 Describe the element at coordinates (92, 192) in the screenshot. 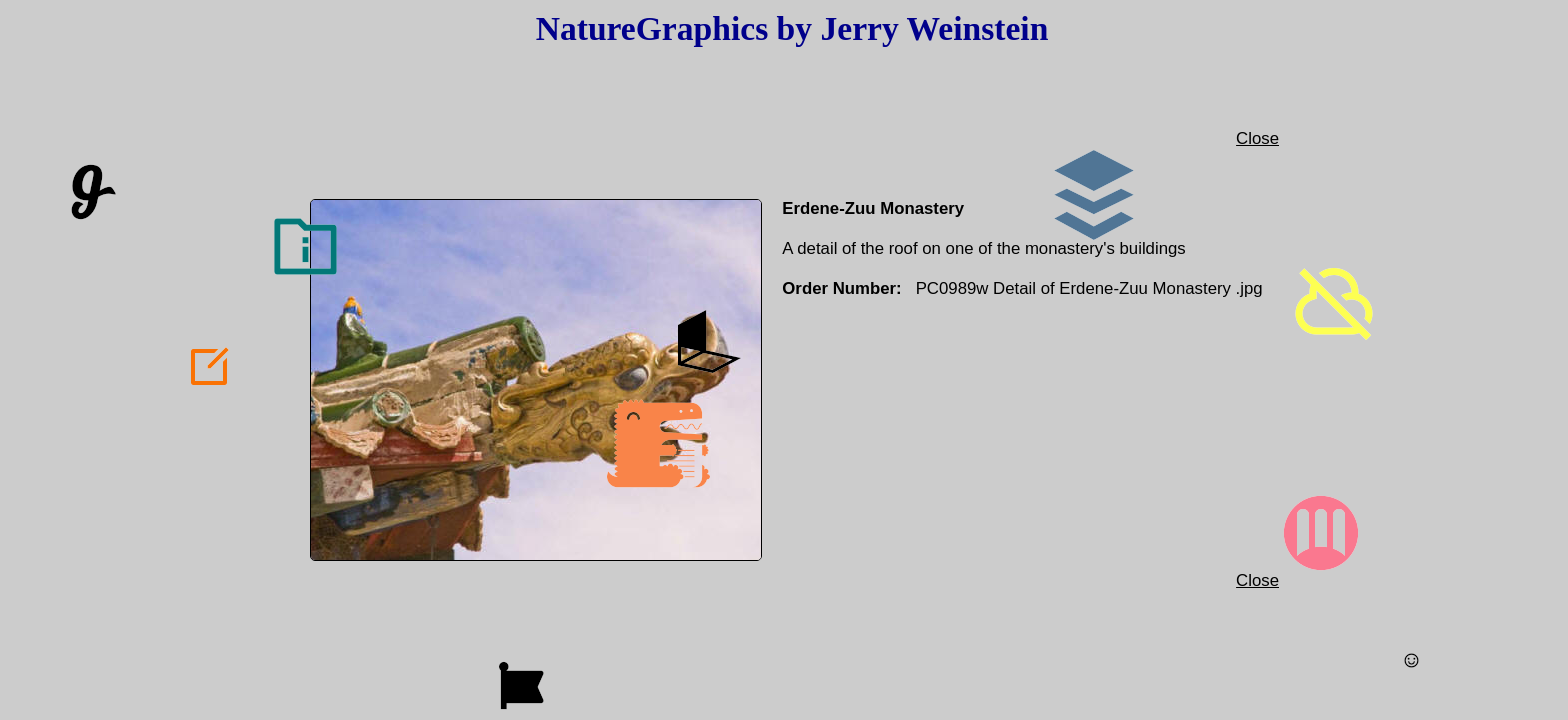

I see `glide app logo` at that location.